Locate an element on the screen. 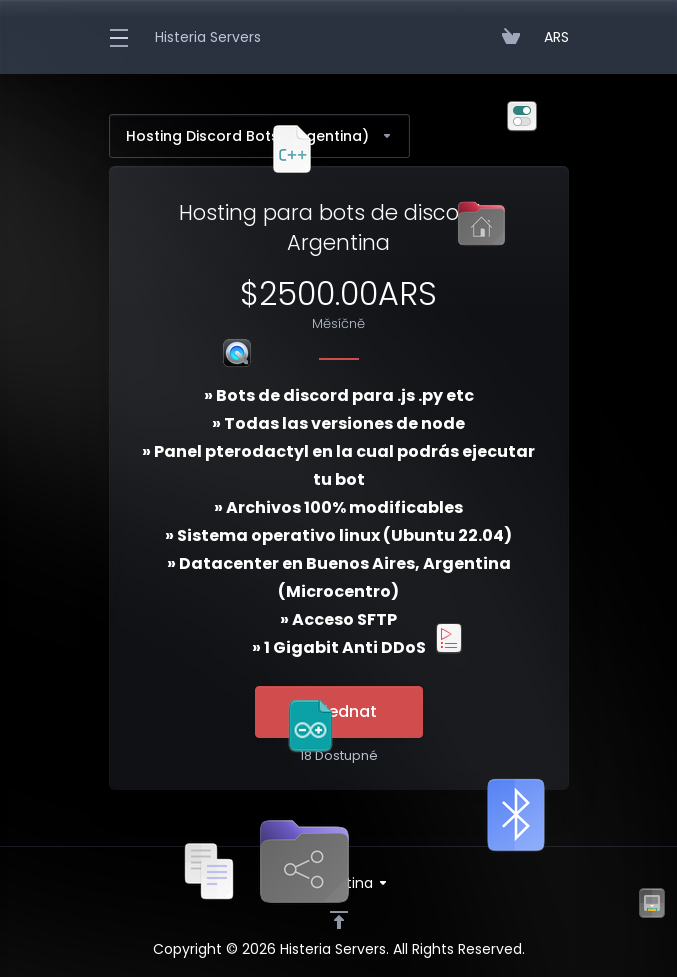 This screenshot has height=977, width=677. open your public shared folder is located at coordinates (304, 861).